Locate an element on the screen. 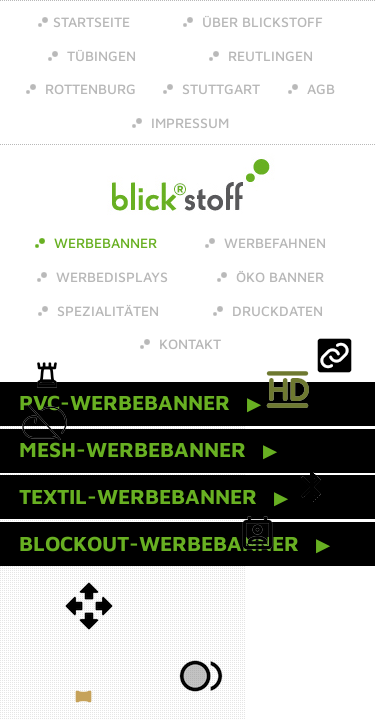 The image size is (375, 720). move or reposition an element is located at coordinates (89, 606).